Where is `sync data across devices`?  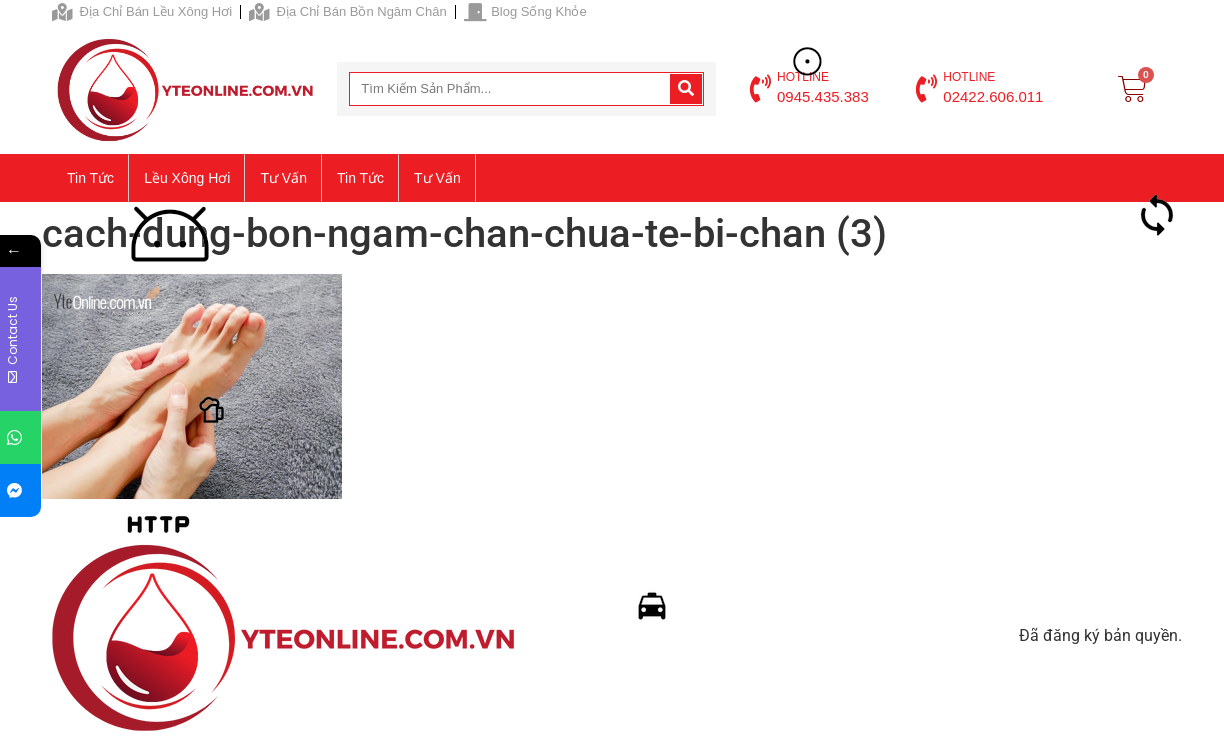
sync data across devices is located at coordinates (1157, 215).